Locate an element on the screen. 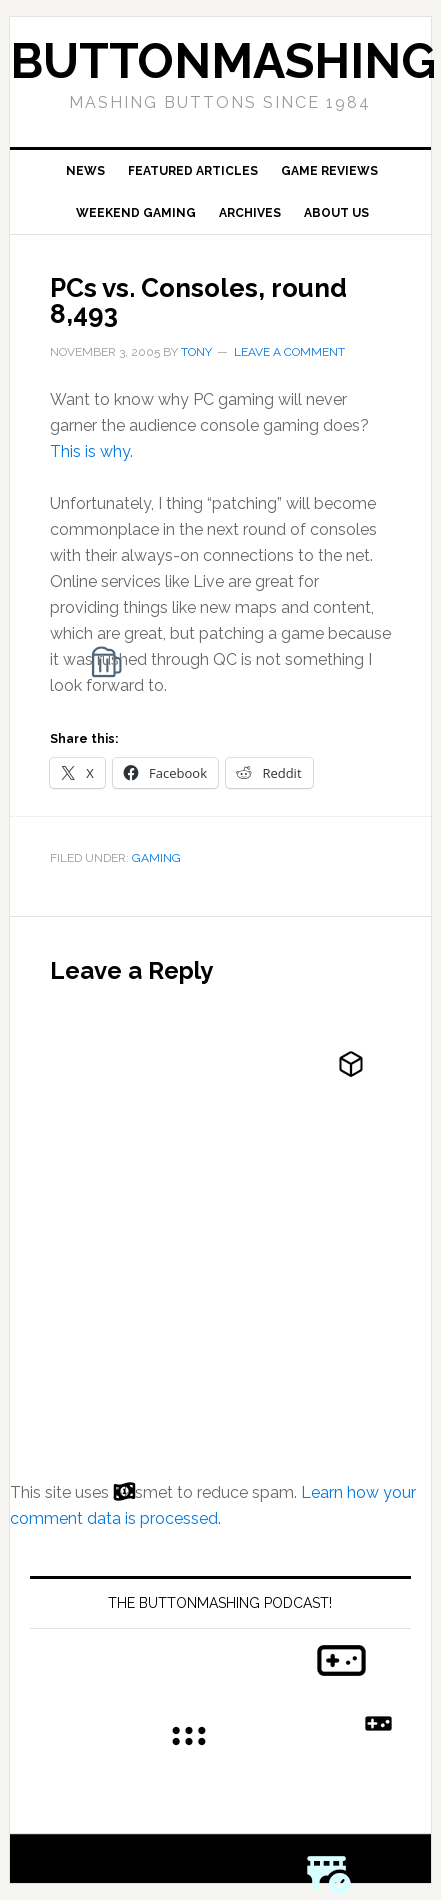 This screenshot has width=441, height=1900. view payment or transaction details is located at coordinates (124, 1491).